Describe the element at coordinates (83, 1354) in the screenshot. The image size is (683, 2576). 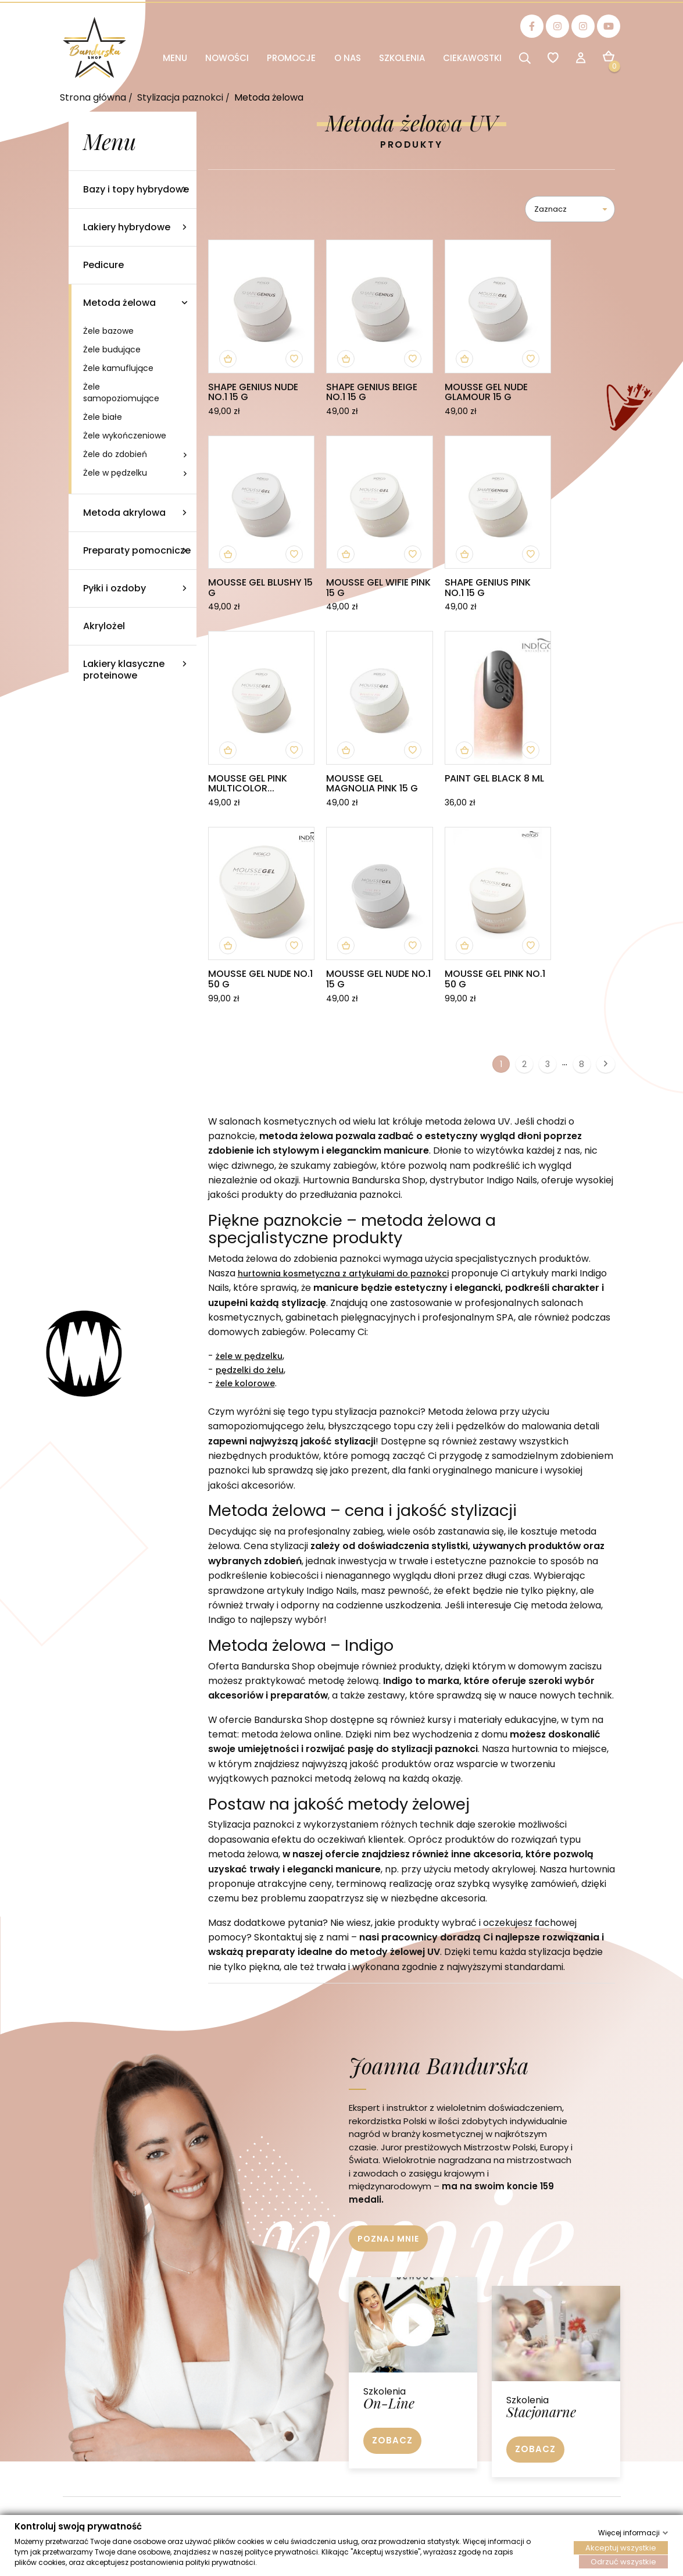
I see `indicates vampire or monster character class` at that location.